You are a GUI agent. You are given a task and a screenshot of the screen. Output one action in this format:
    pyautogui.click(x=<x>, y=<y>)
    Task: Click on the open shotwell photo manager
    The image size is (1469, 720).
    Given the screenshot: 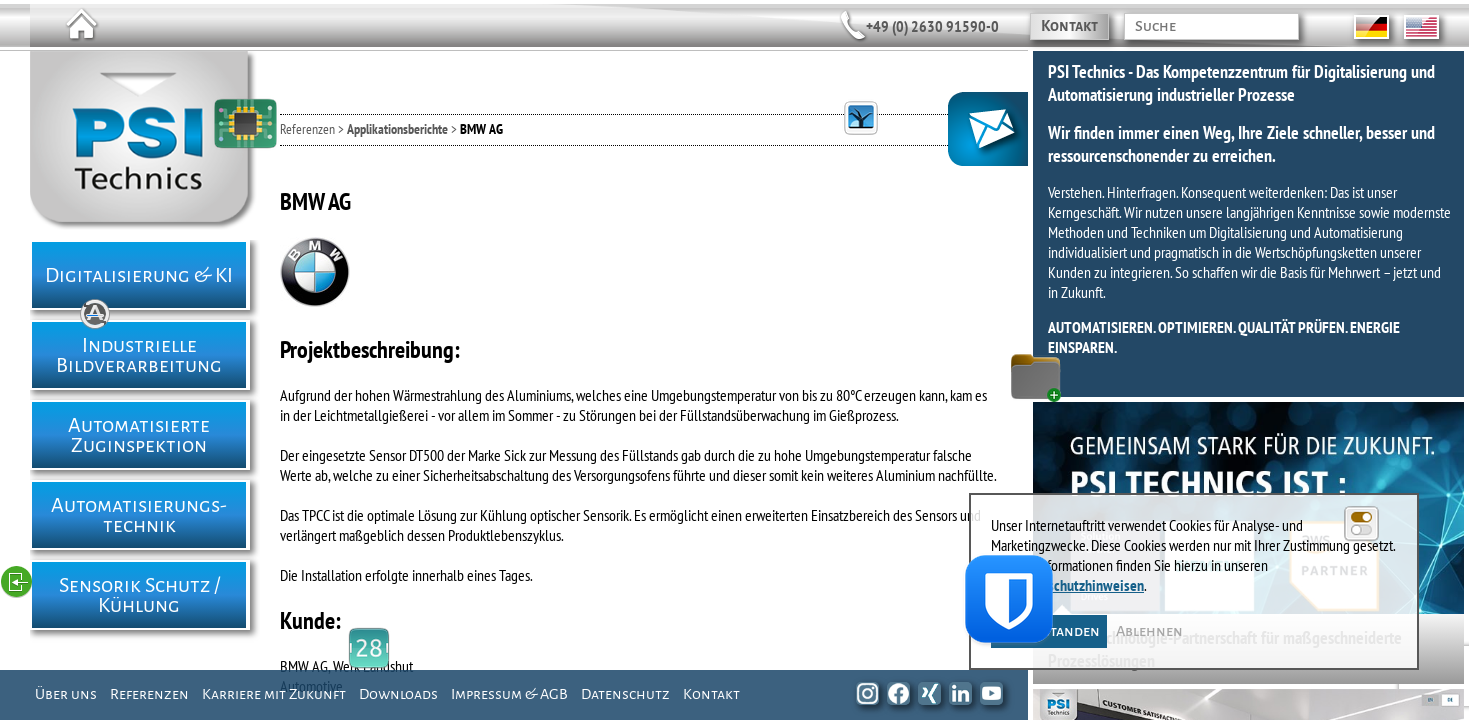 What is the action you would take?
    pyautogui.click(x=861, y=118)
    